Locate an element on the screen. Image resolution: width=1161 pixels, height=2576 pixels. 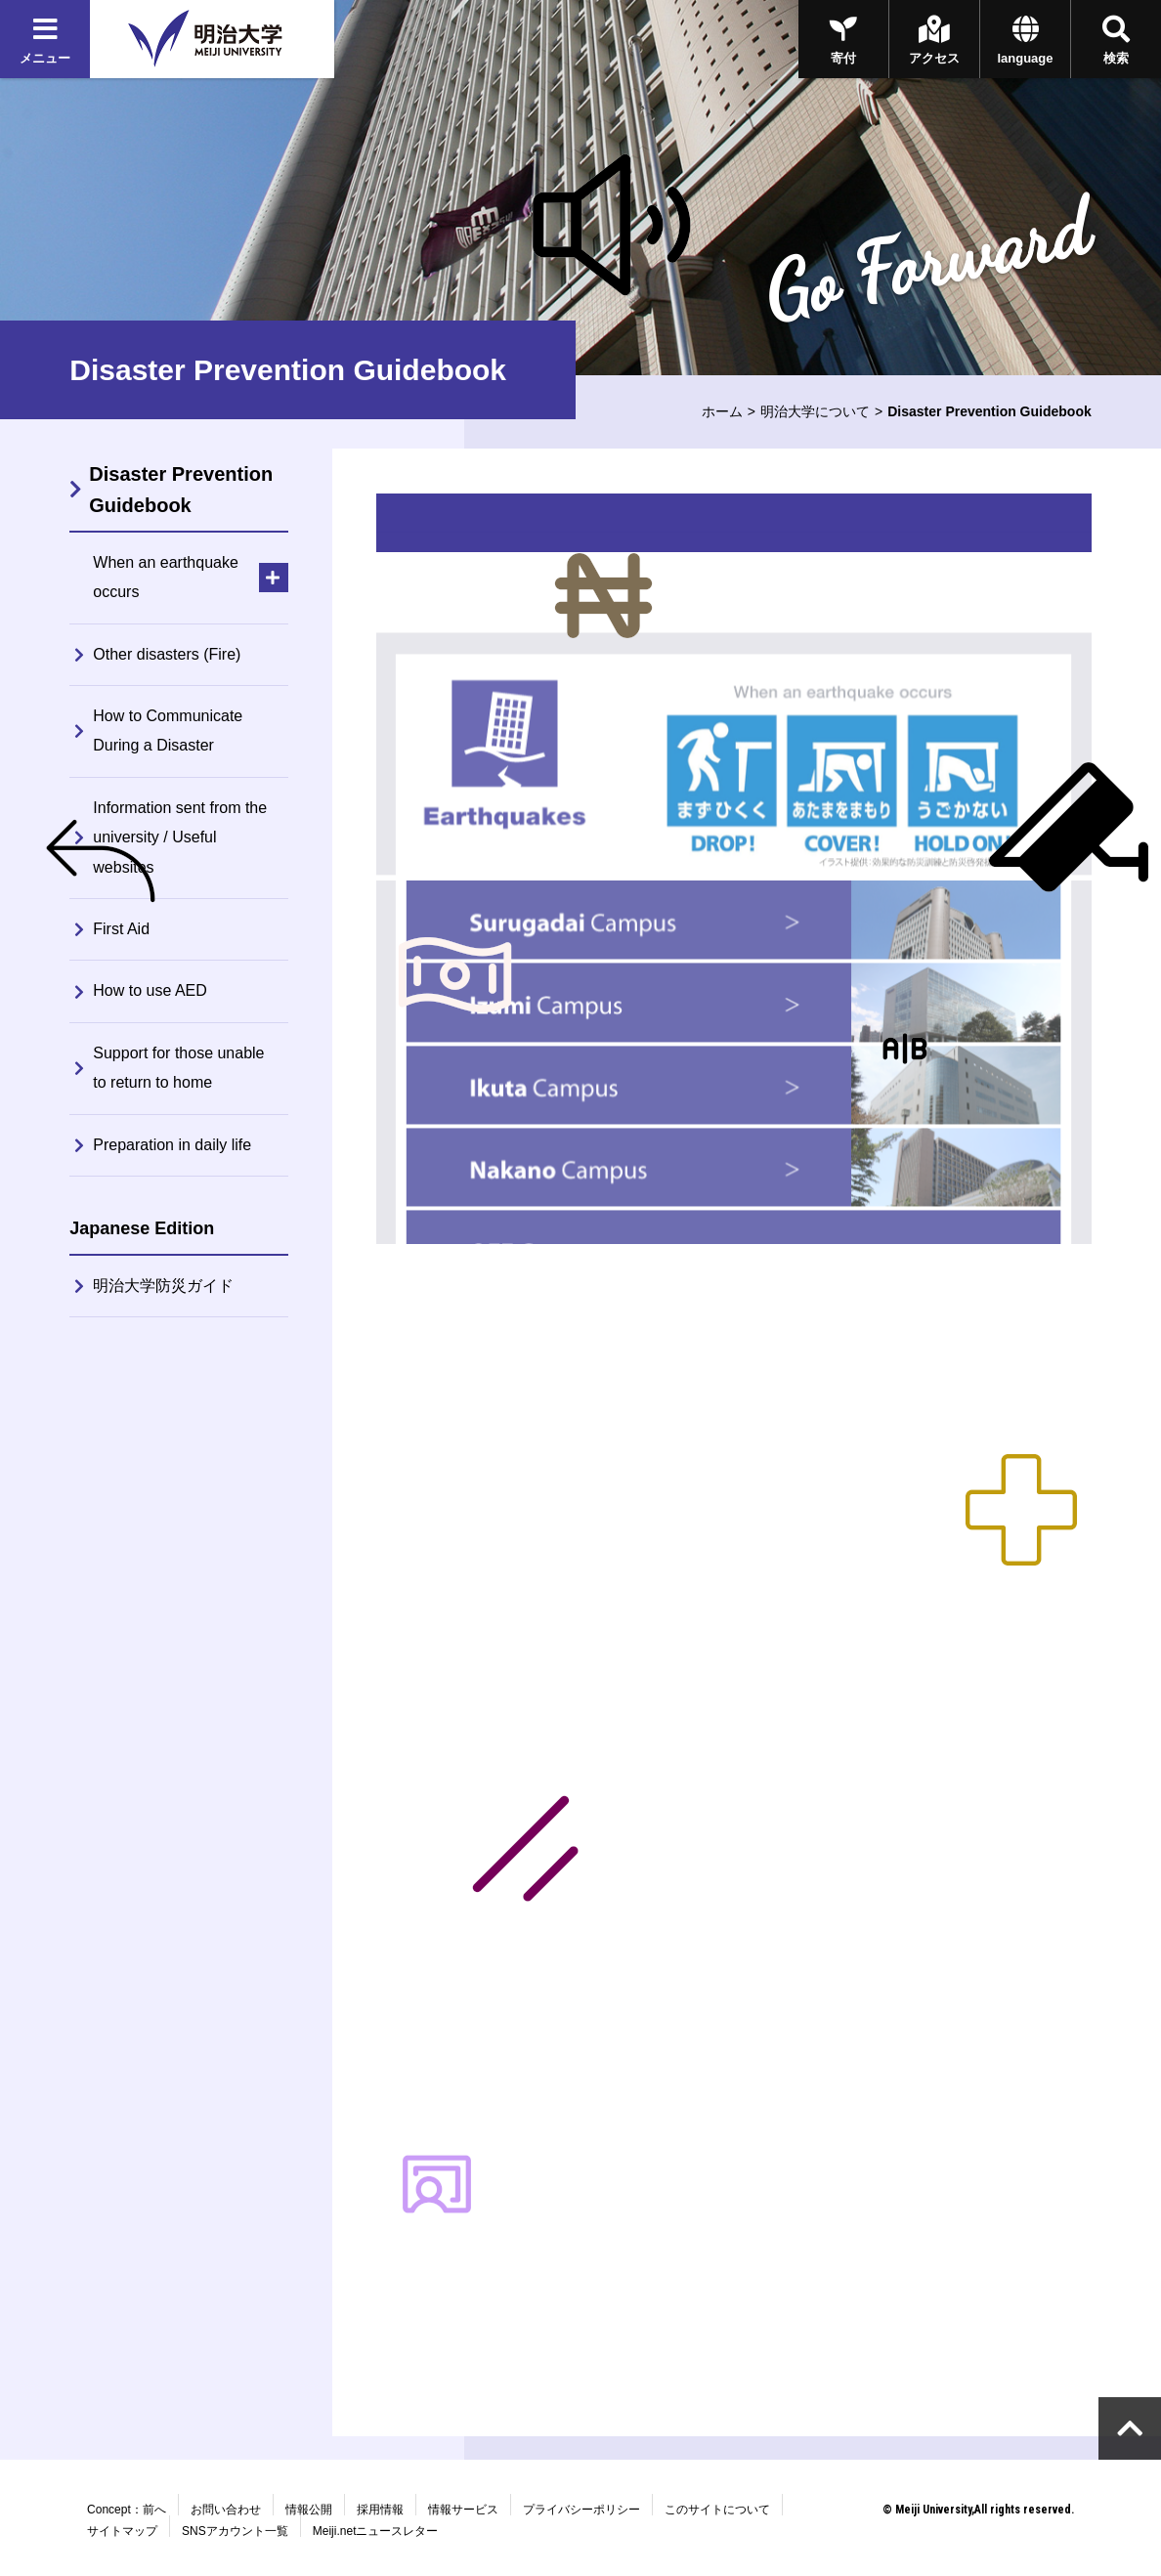
toggle between A/B testing variants is located at coordinates (905, 1049).